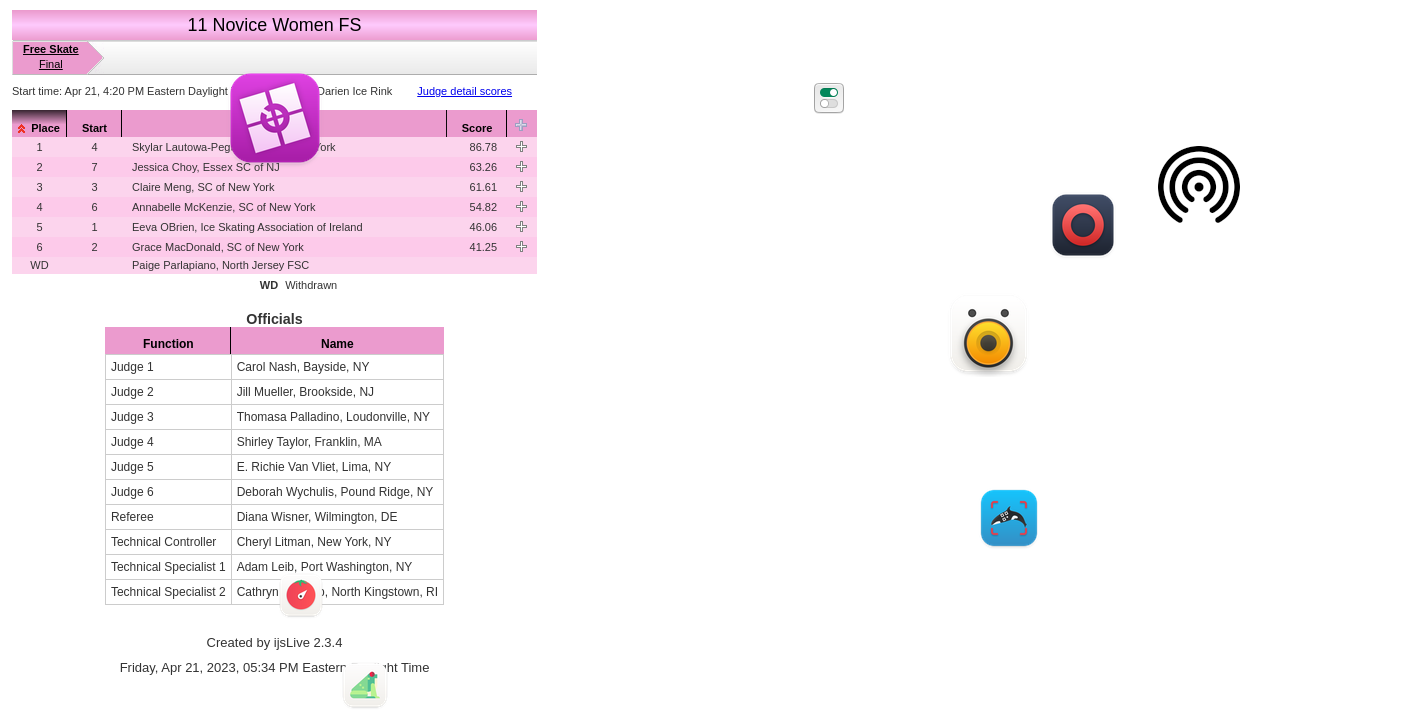 Image resolution: width=1406 pixels, height=720 pixels. I want to click on open wallstreet control app, so click(275, 118).